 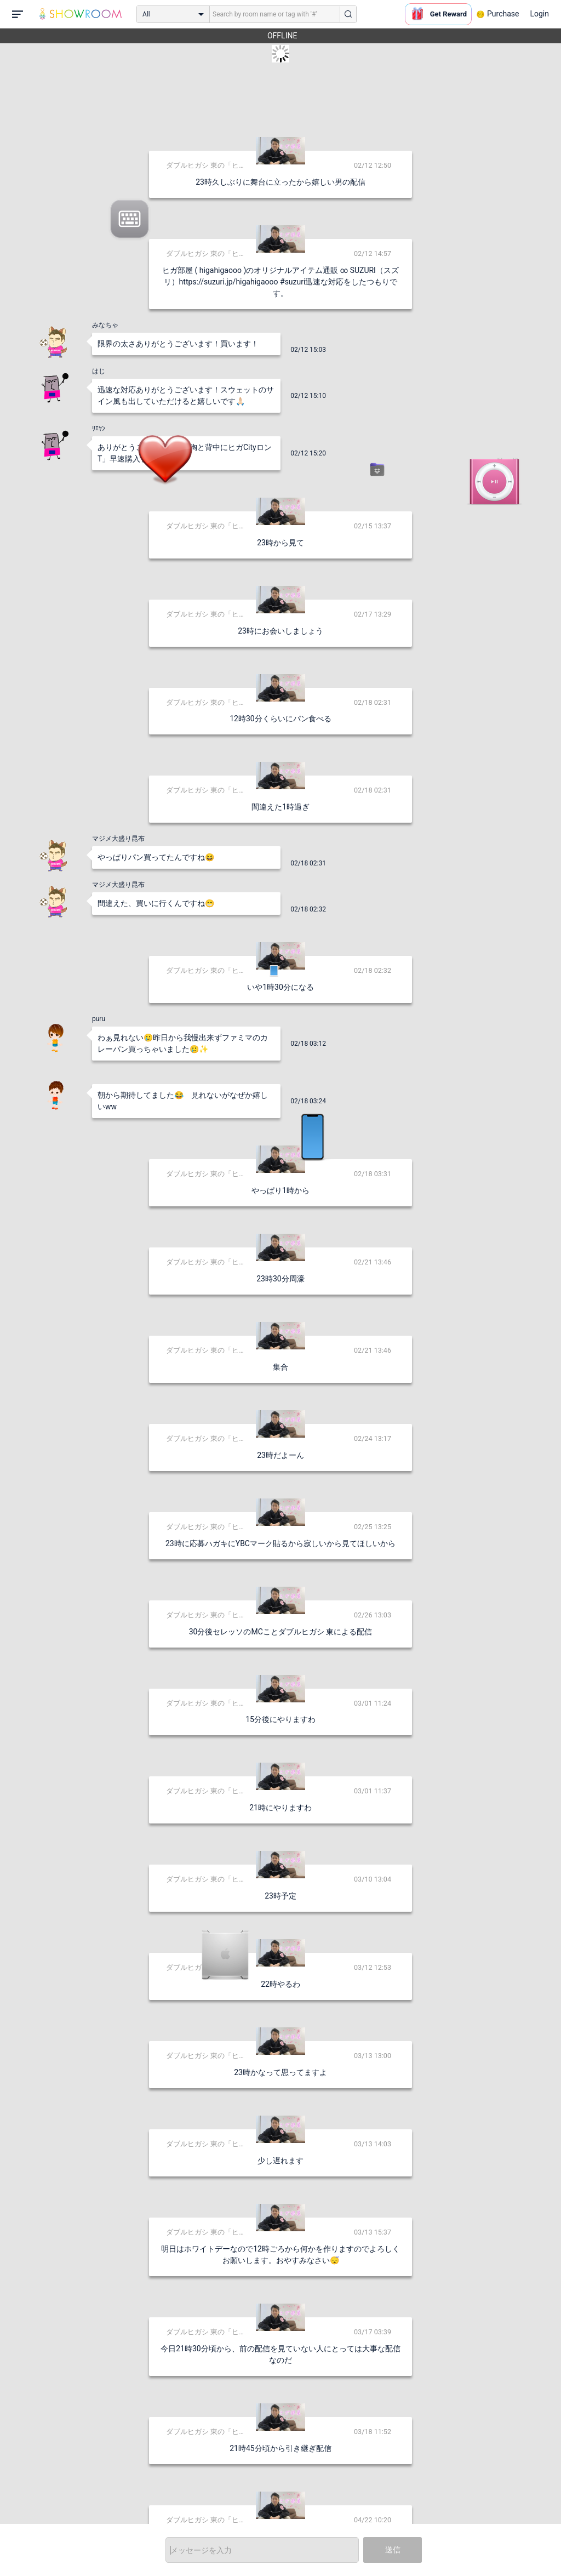 I want to click on iPod shuffle device connected, so click(x=494, y=481).